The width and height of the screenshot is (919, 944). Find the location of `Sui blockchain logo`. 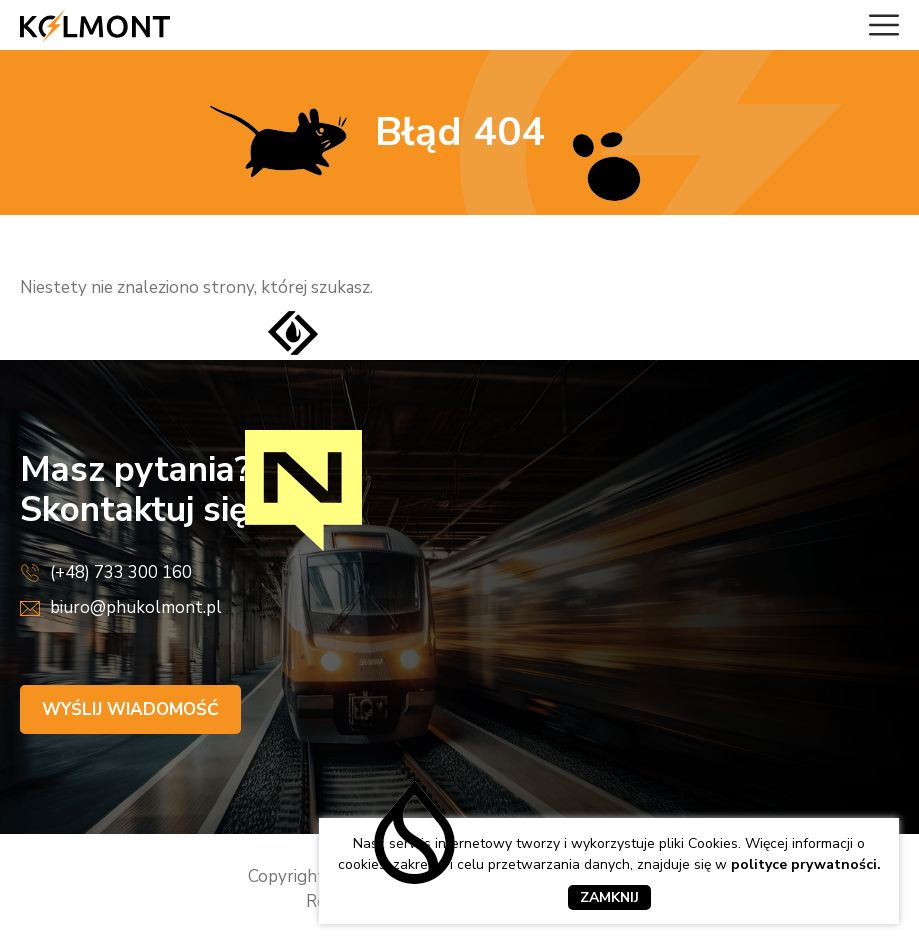

Sui blockchain logo is located at coordinates (414, 832).